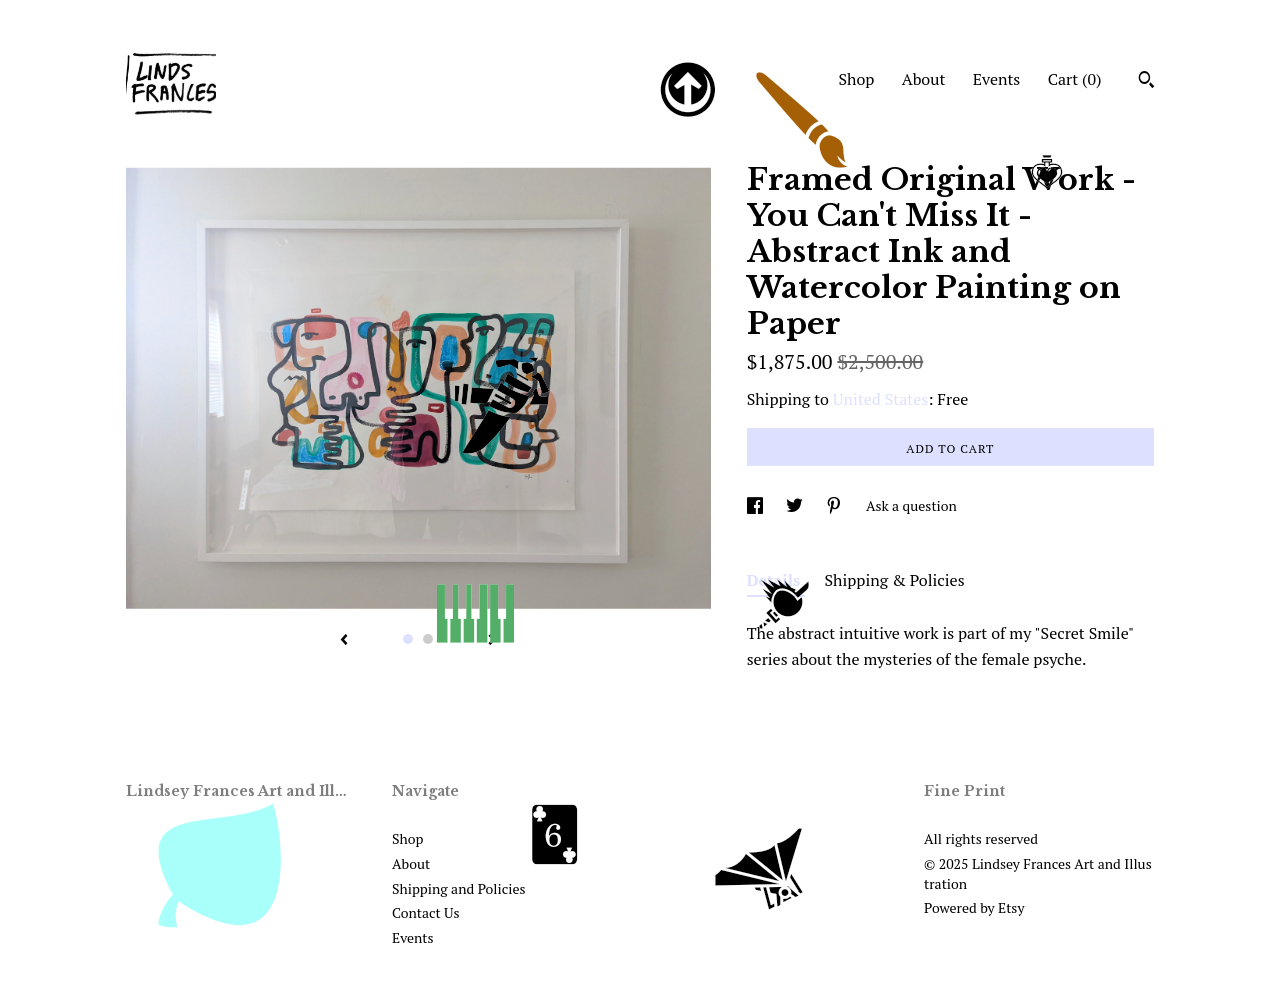 Image resolution: width=1280 pixels, height=982 pixels. Describe the element at coordinates (501, 405) in the screenshot. I see `equip or unsheathe a weapon` at that location.